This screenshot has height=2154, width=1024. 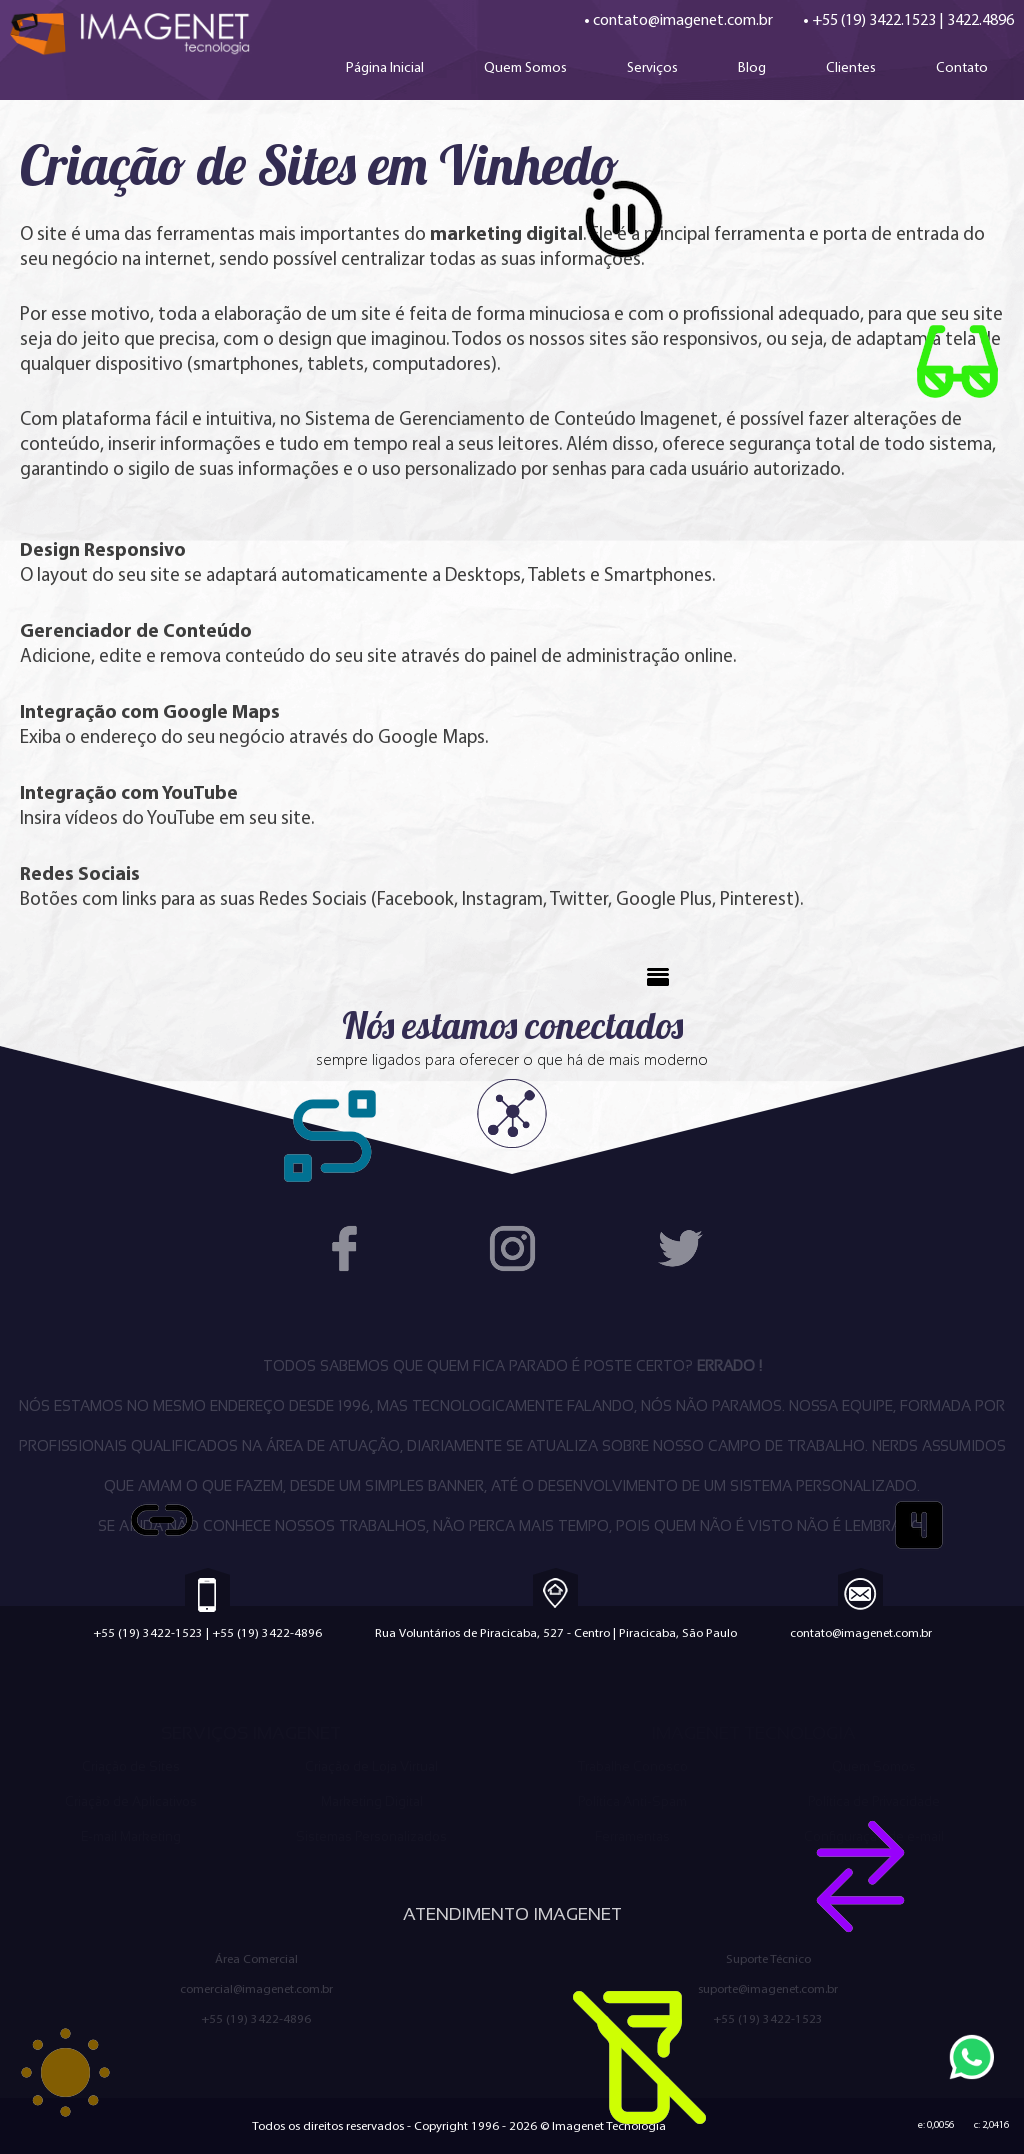 I want to click on view route between two points, so click(x=330, y=1136).